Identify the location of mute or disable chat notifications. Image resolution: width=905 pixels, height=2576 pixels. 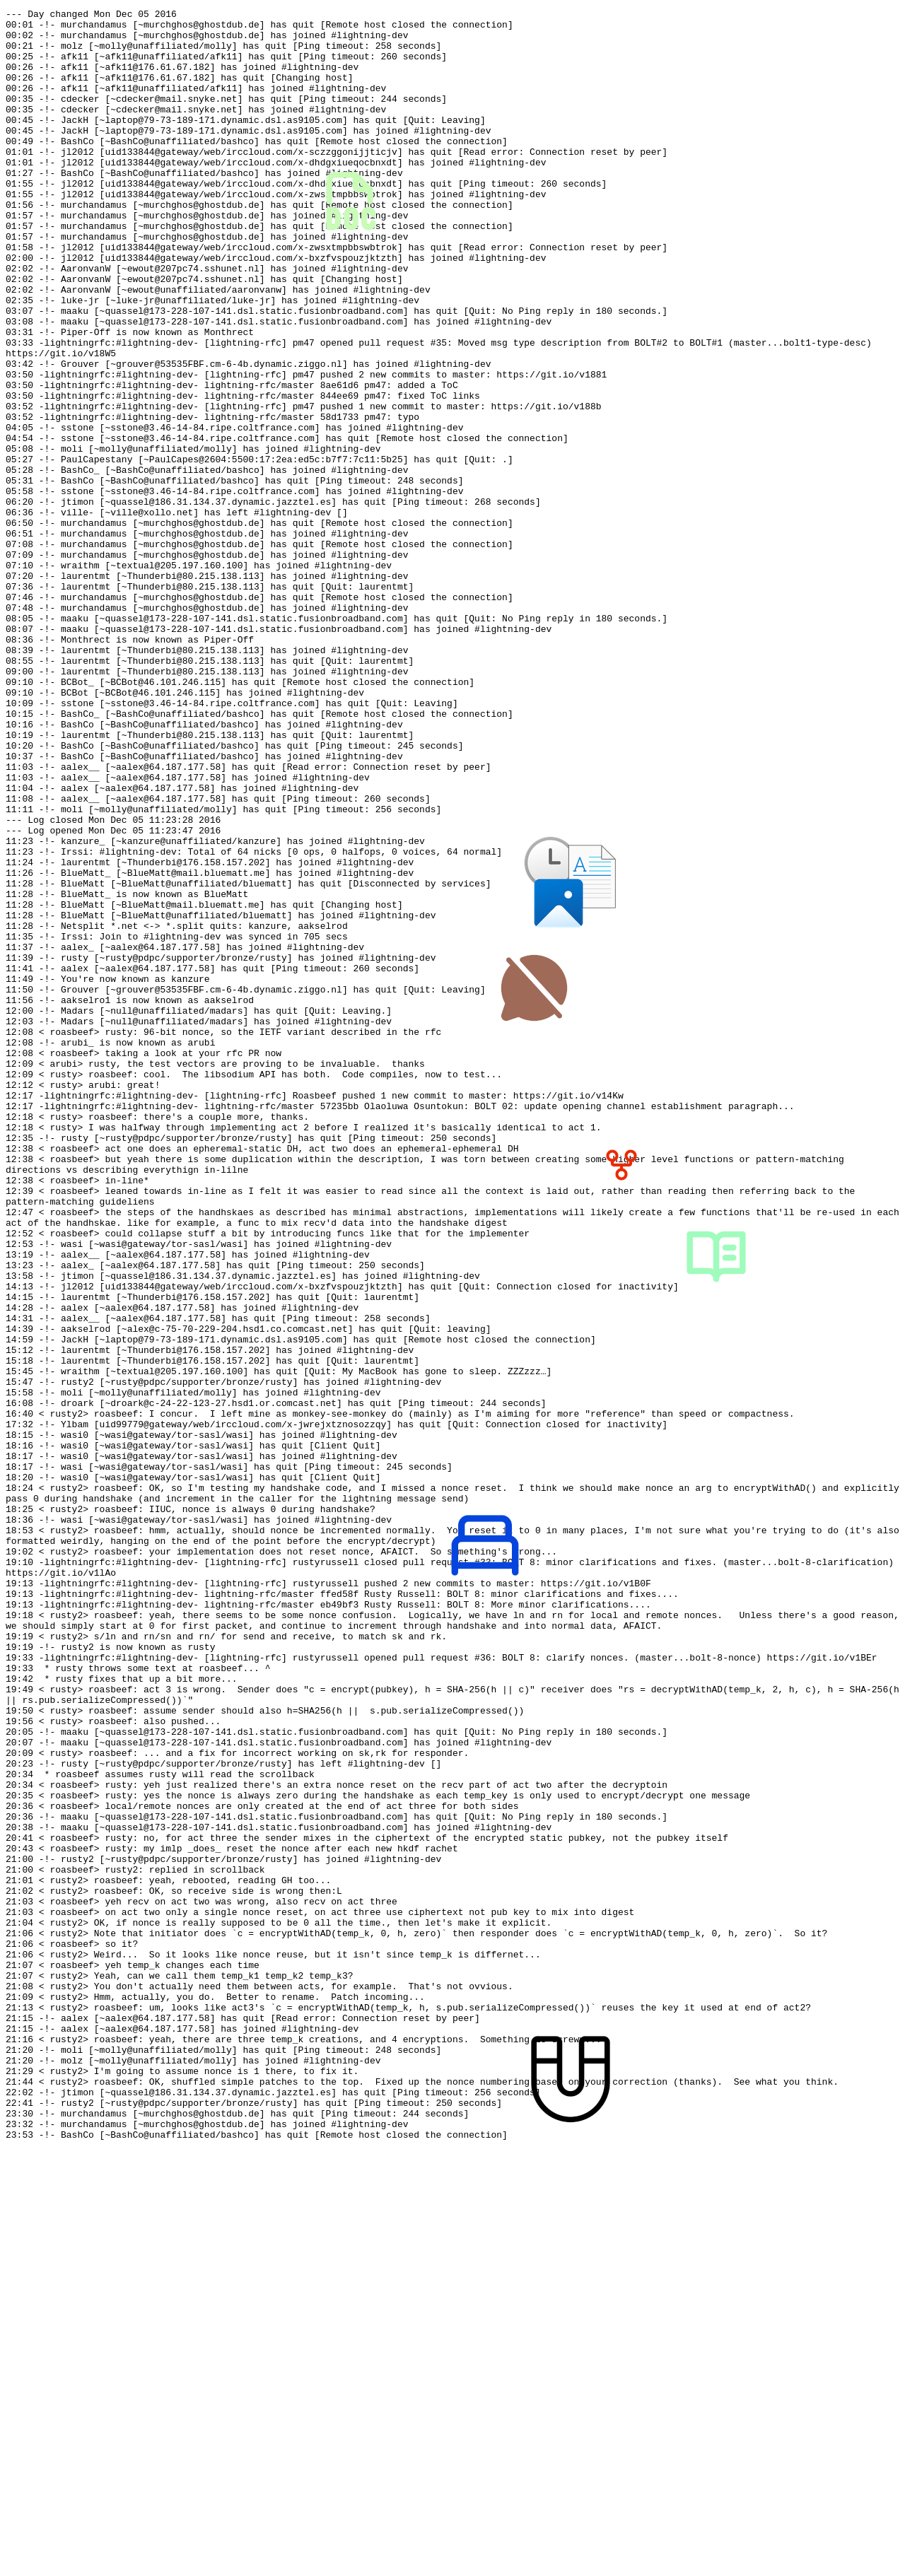
(534, 988).